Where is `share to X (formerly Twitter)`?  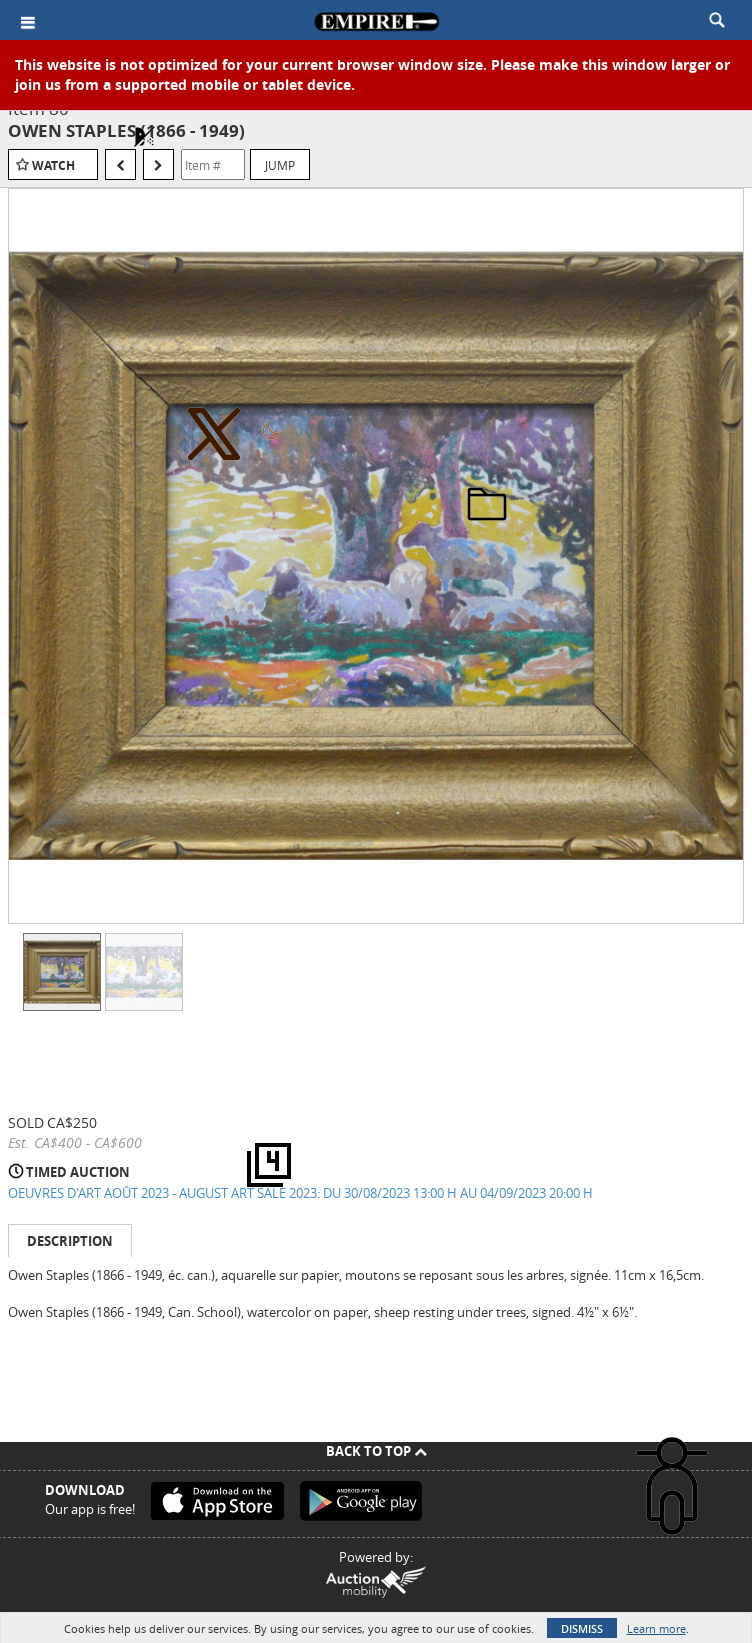 share to X (formerly Twitter) is located at coordinates (214, 434).